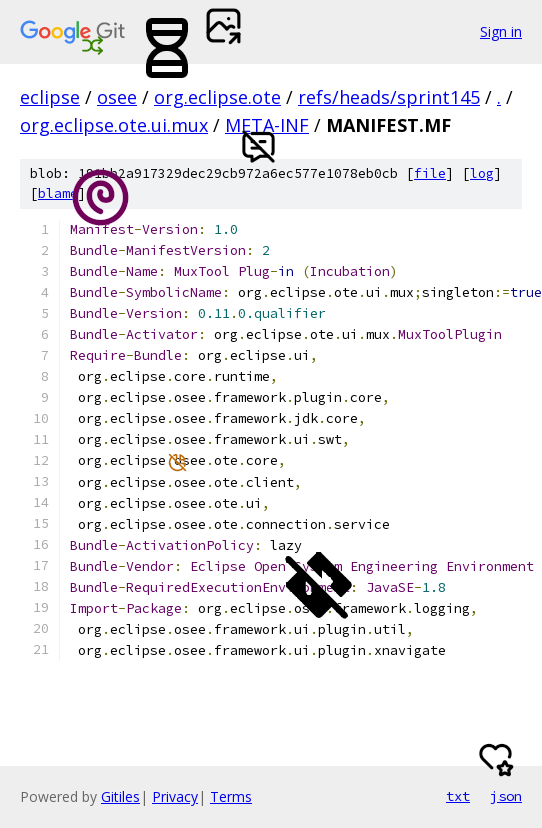 This screenshot has width=542, height=828. What do you see at coordinates (495, 758) in the screenshot?
I see `add item to favorites with priority rating` at bounding box center [495, 758].